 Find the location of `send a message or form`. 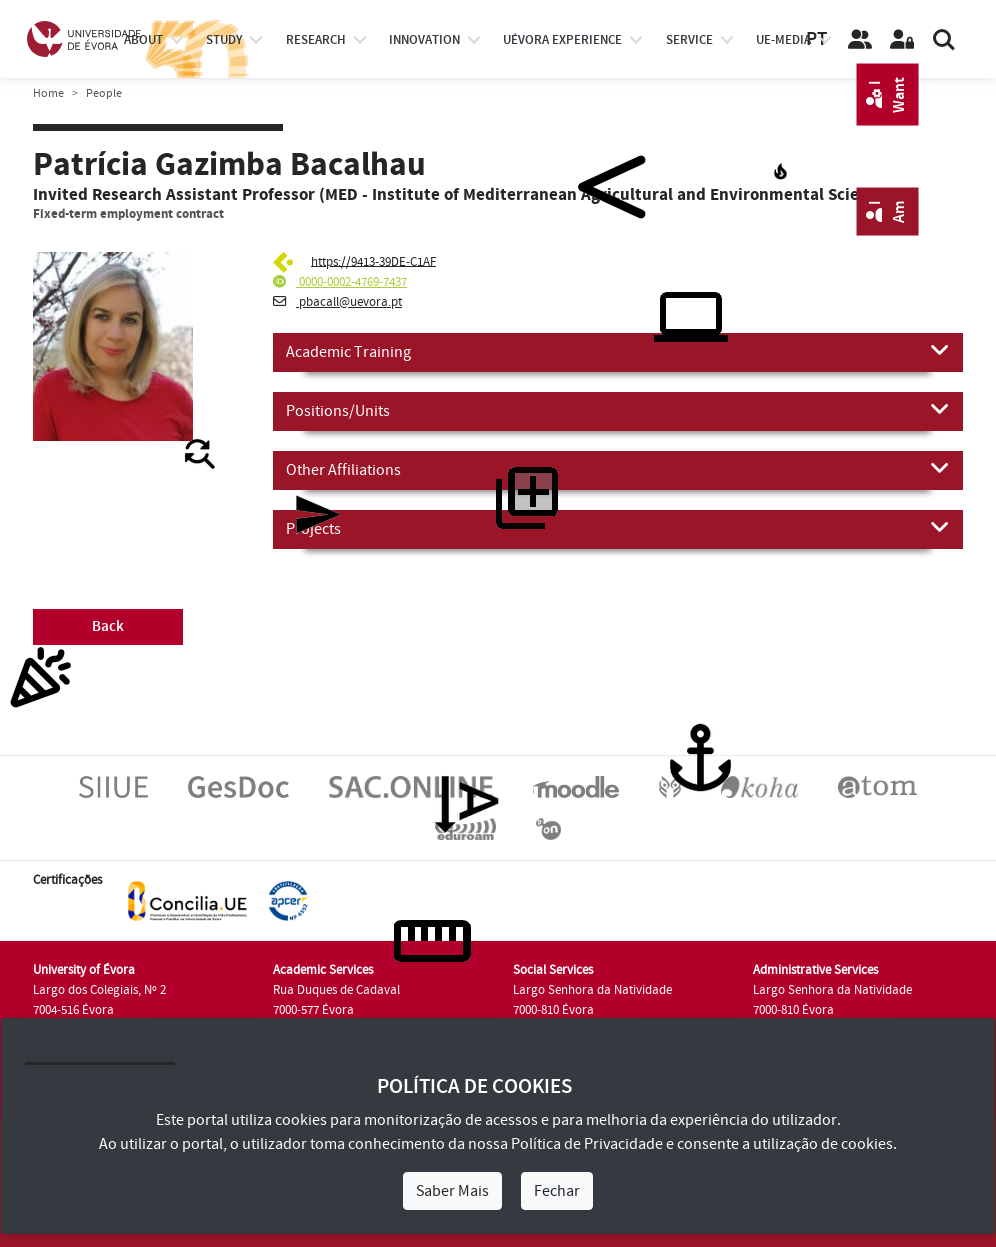

send a message or form is located at coordinates (317, 514).